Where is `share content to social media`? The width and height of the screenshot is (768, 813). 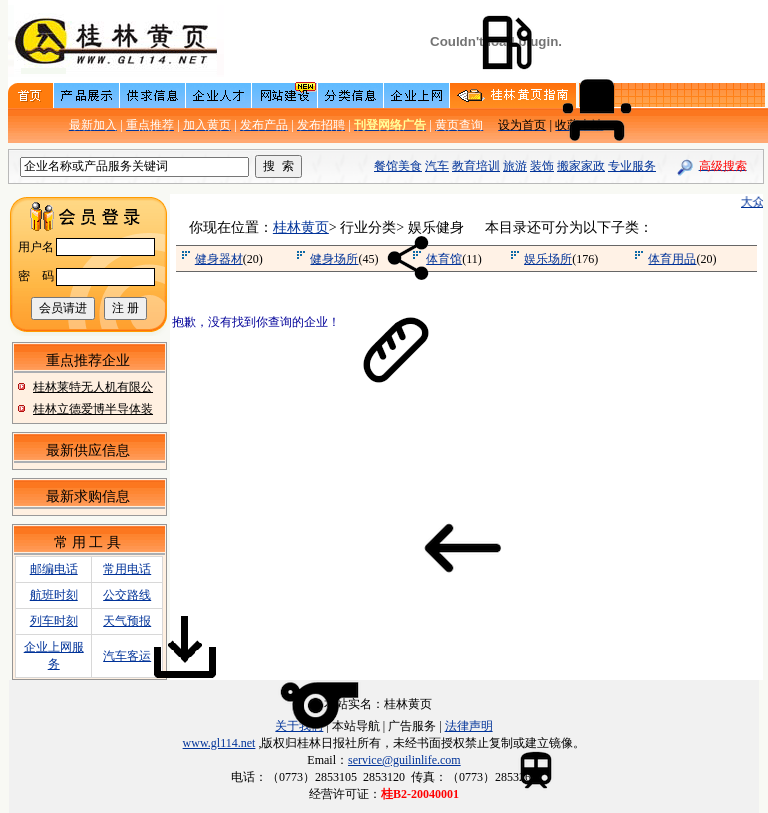
share content to social media is located at coordinates (408, 258).